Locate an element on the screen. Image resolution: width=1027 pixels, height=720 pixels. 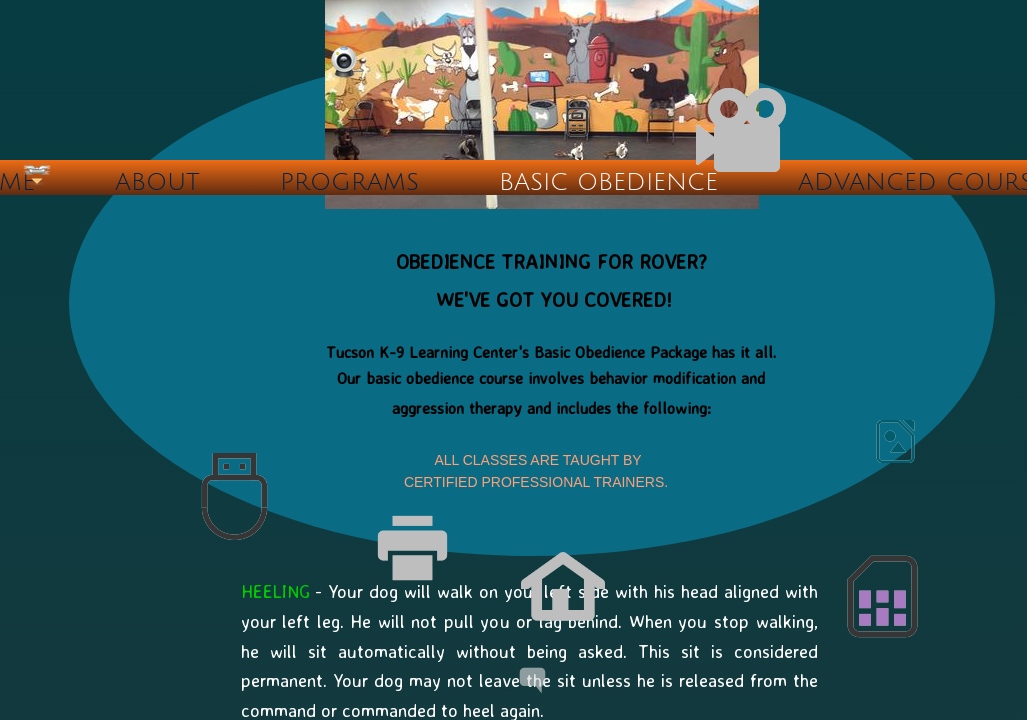
call using a landline or desk phone is located at coordinates (578, 119).